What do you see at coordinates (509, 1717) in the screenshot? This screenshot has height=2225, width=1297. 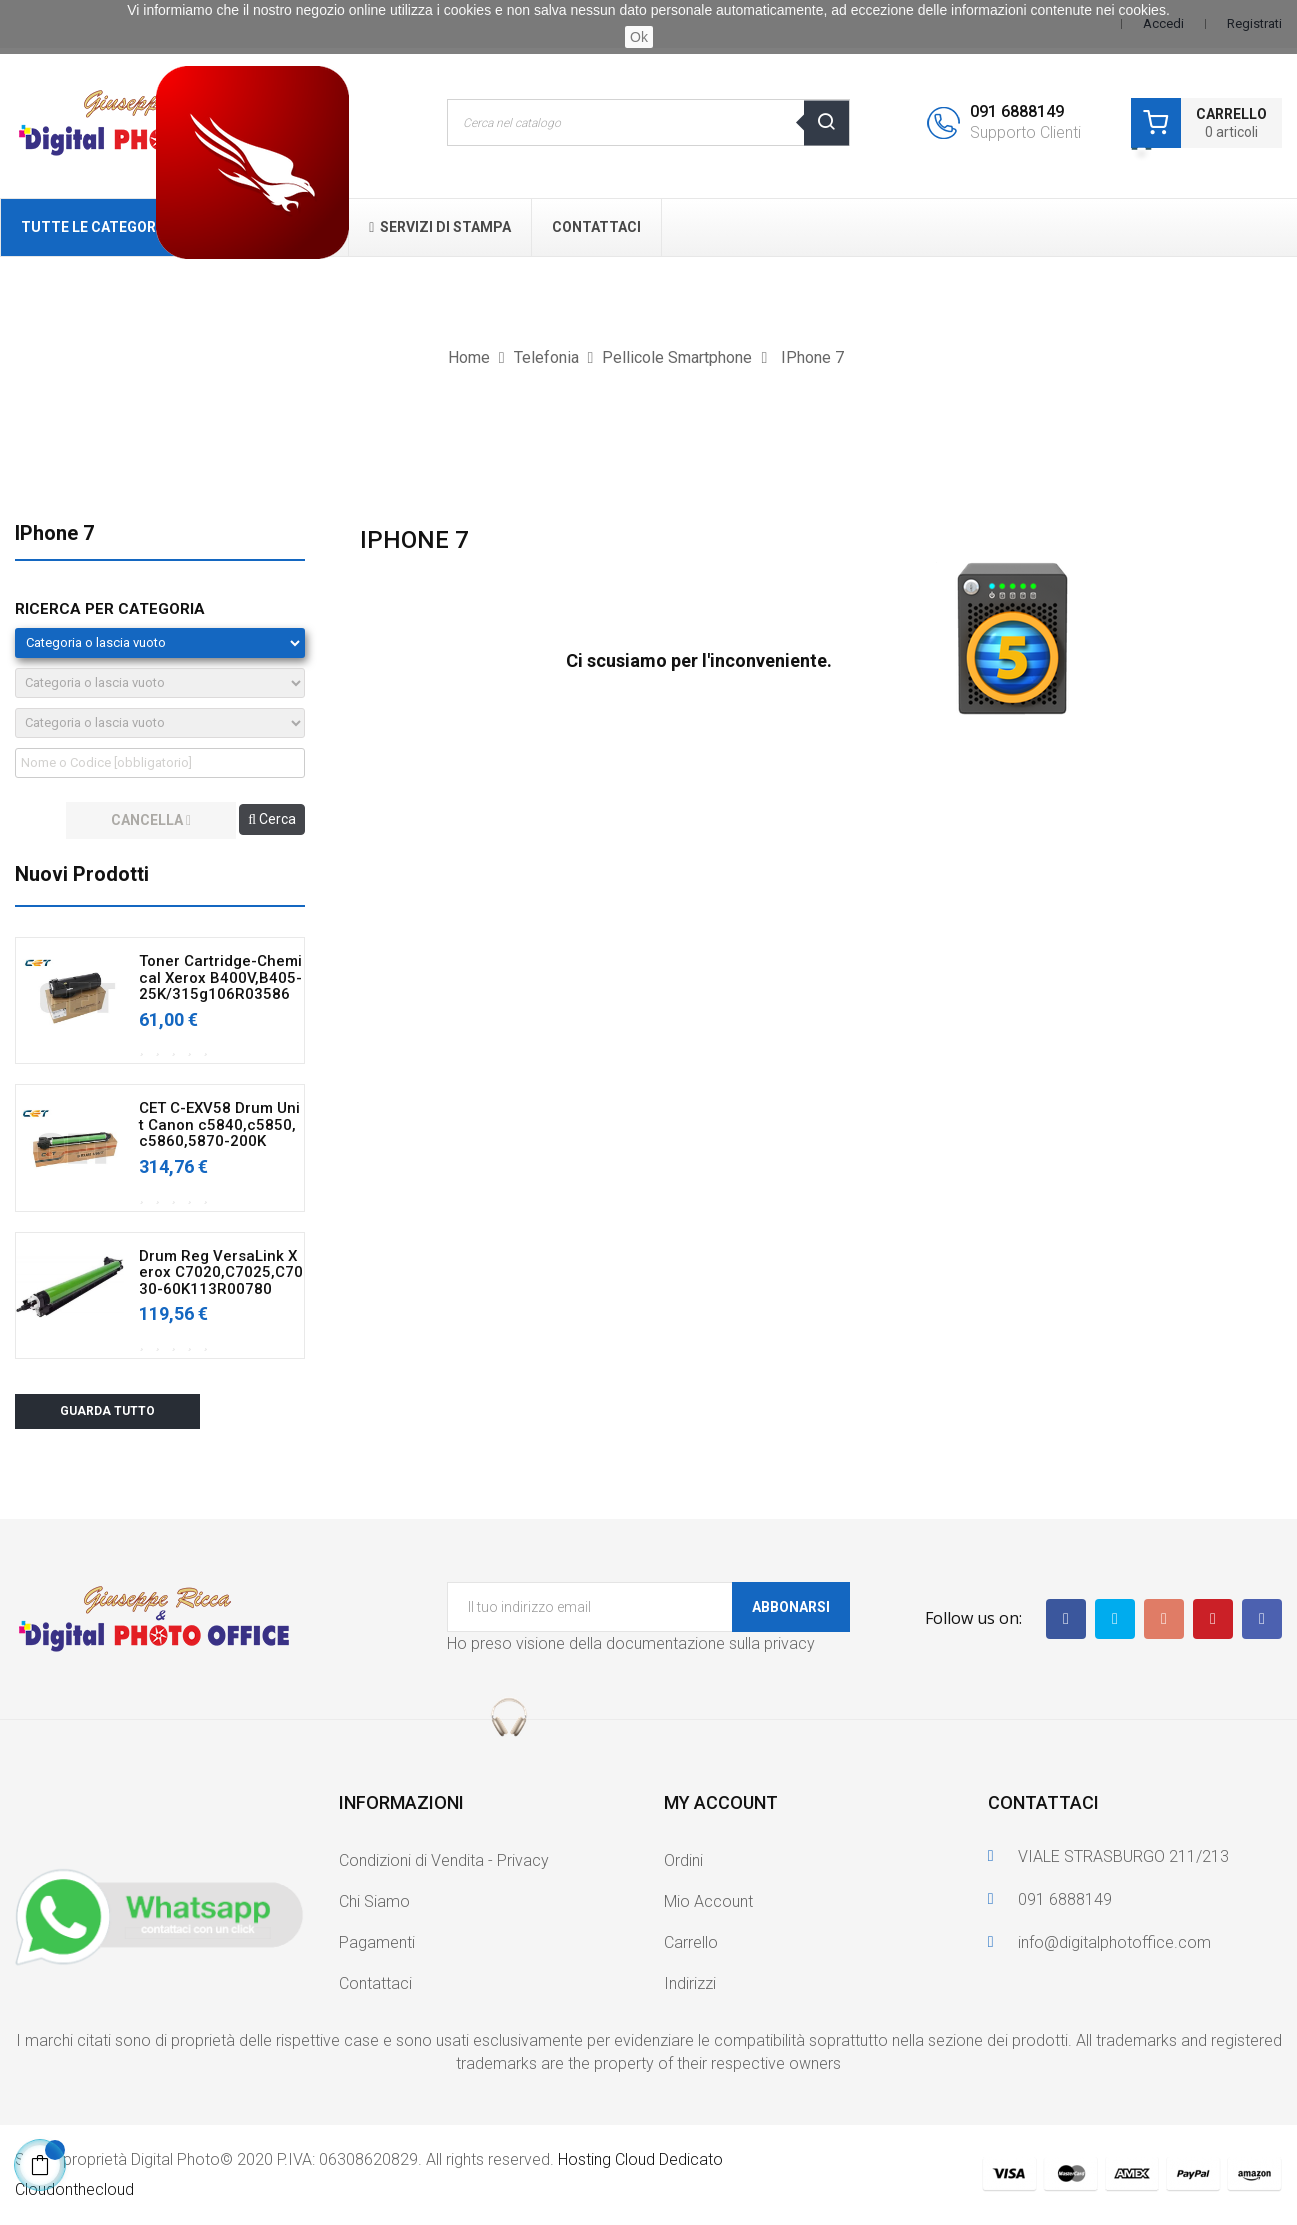 I see `apple airpods max headphones` at bounding box center [509, 1717].